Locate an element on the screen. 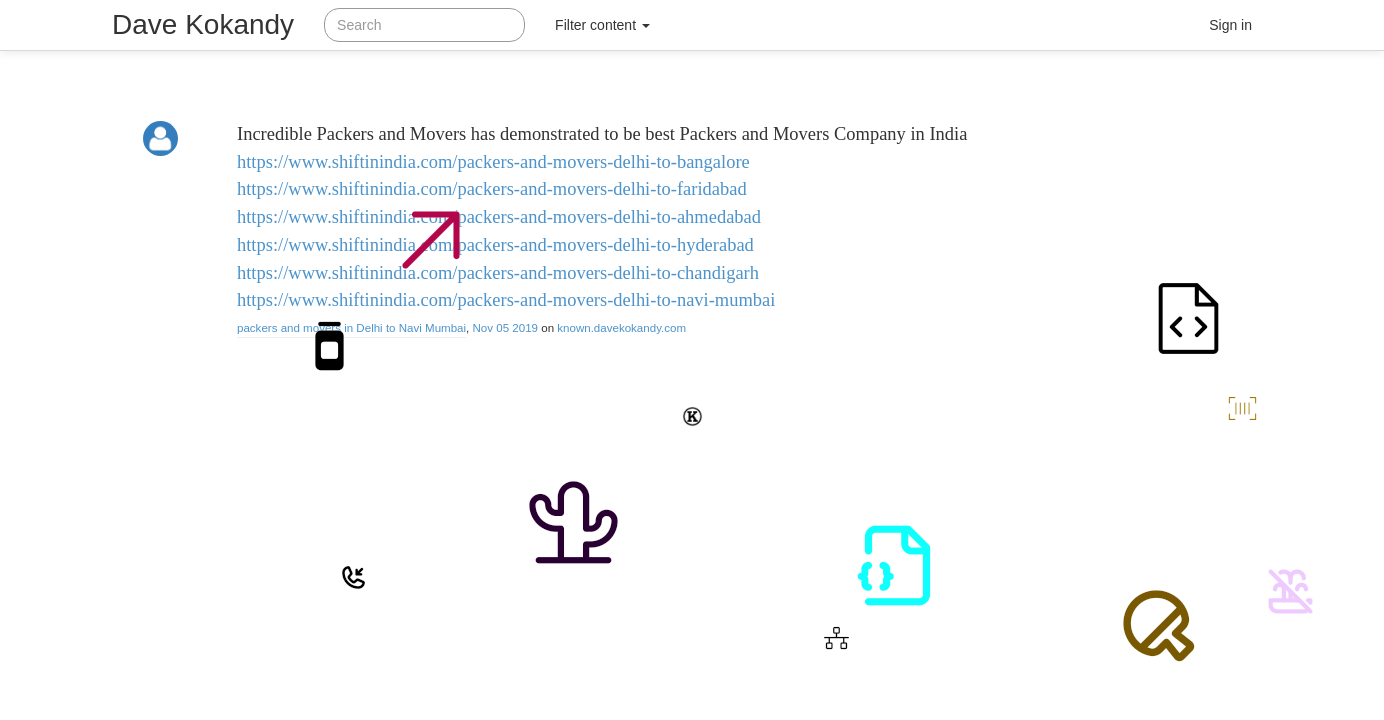 The height and width of the screenshot is (720, 1384). scan a barcode is located at coordinates (1242, 408).